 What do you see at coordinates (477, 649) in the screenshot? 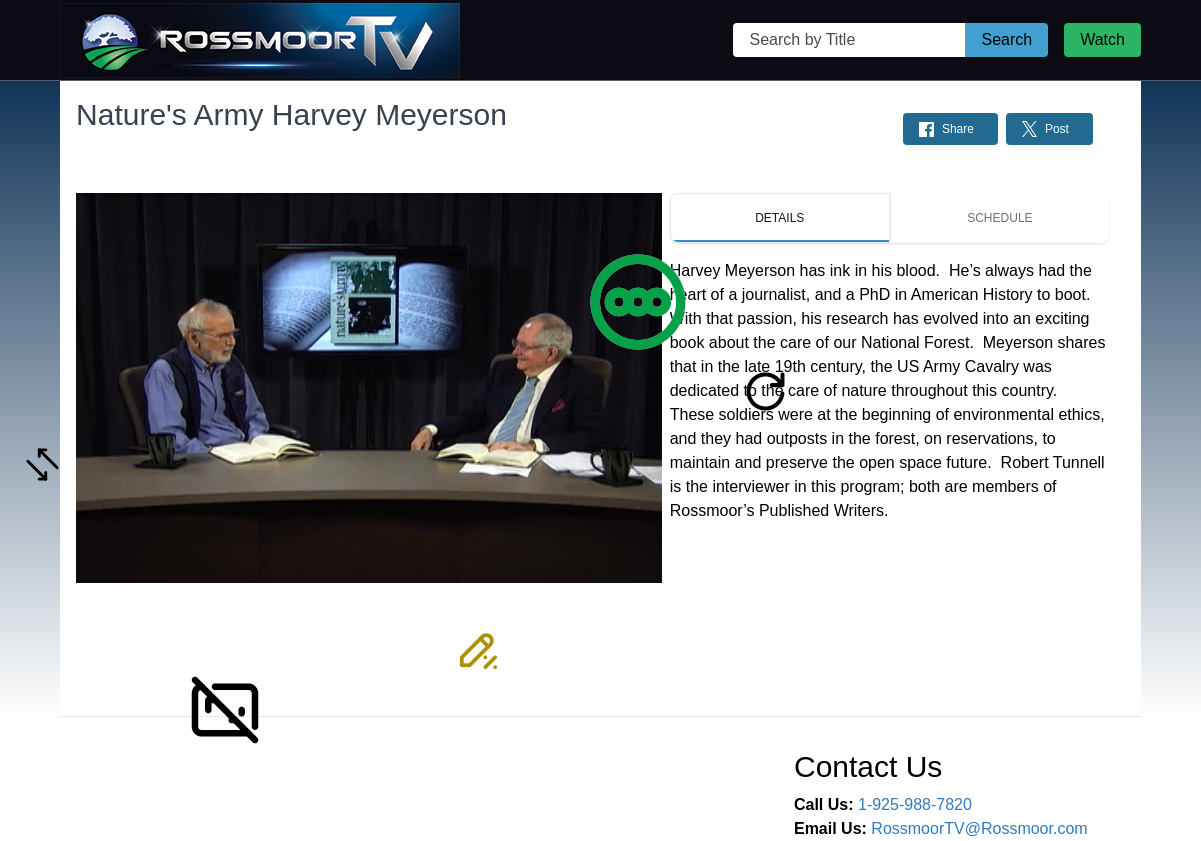
I see `edit or apply a discount code` at bounding box center [477, 649].